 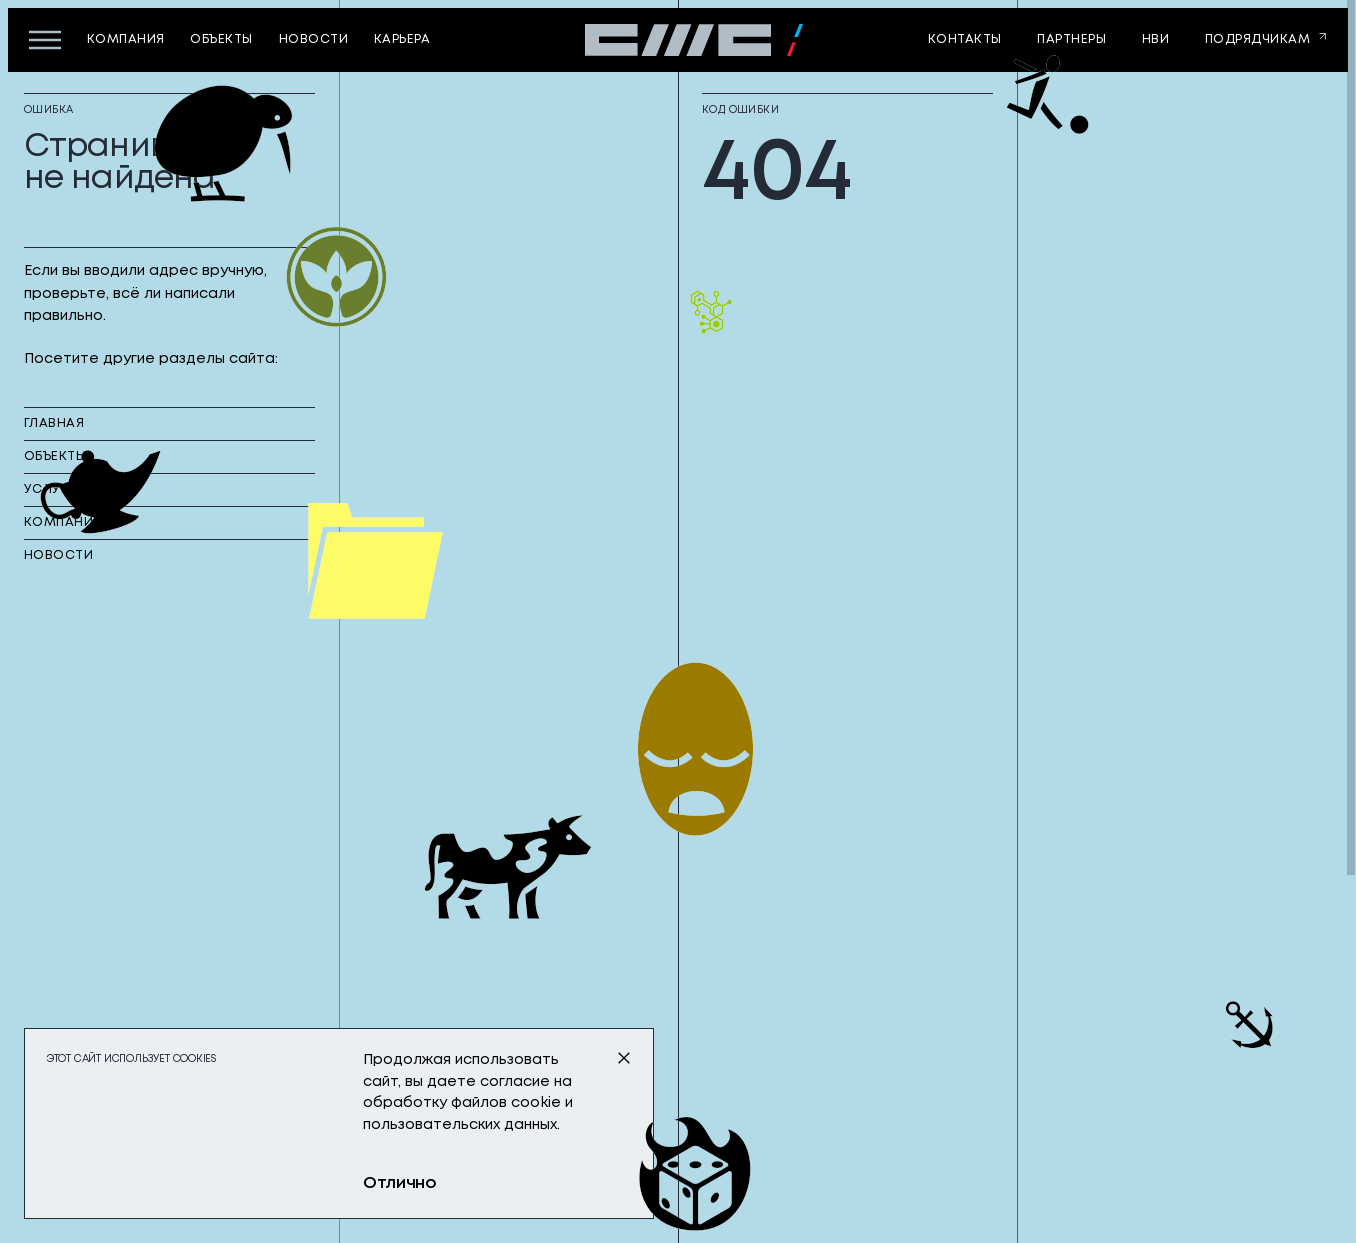 I want to click on kiwi bird icon or mascot, so click(x=223, y=138).